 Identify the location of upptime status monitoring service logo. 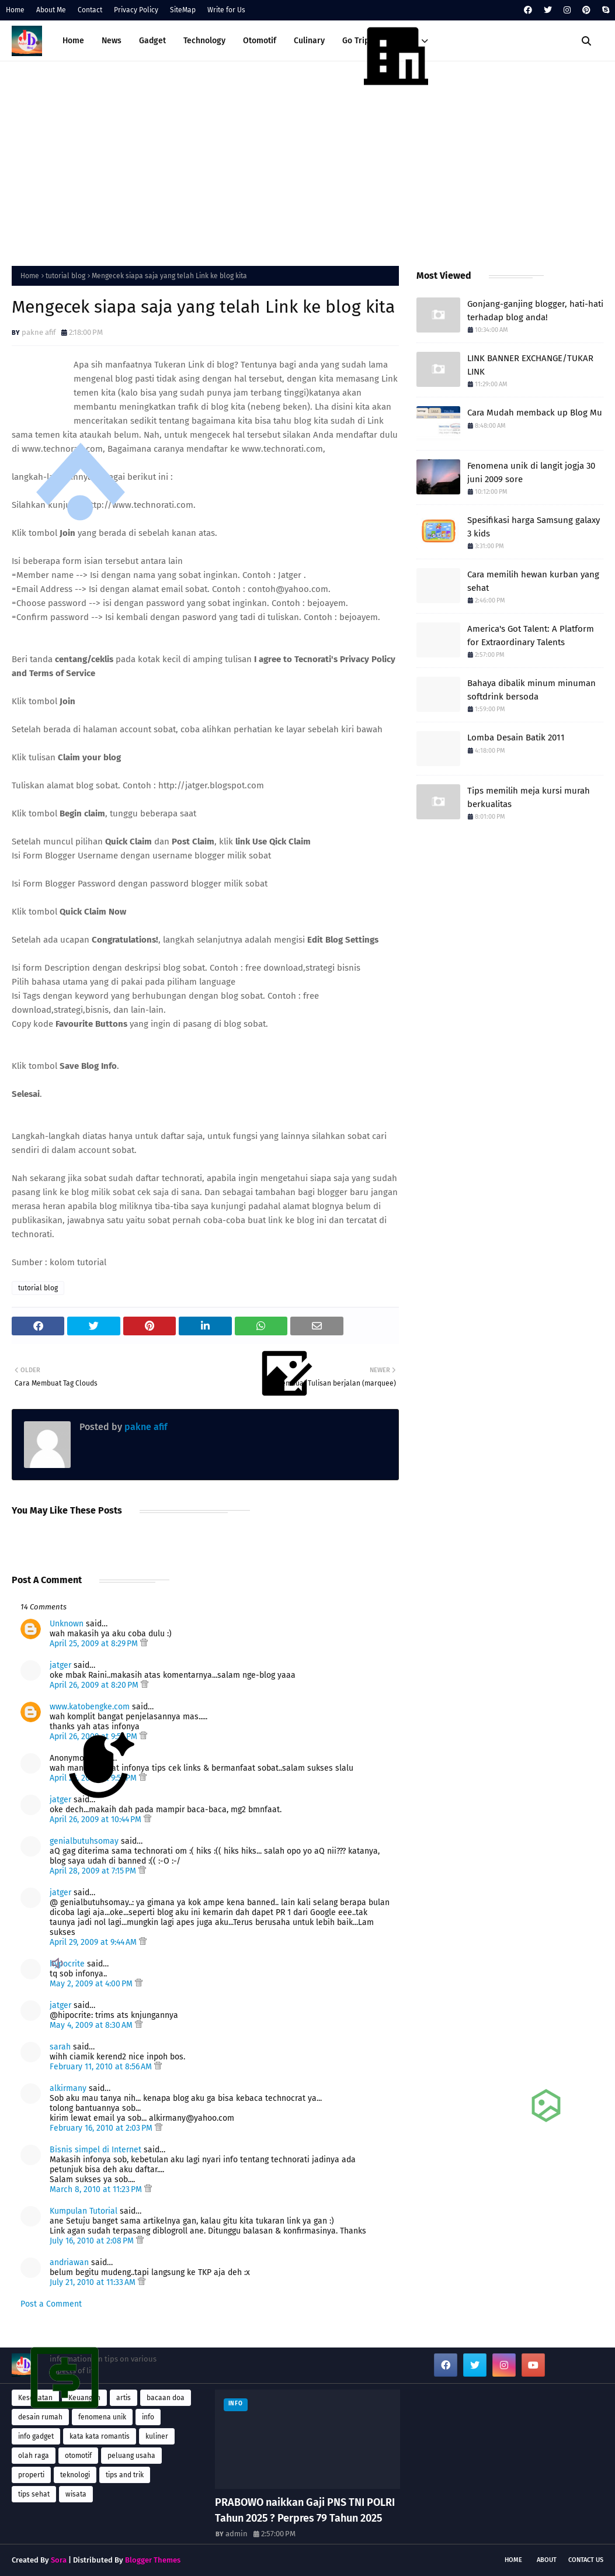
(81, 482).